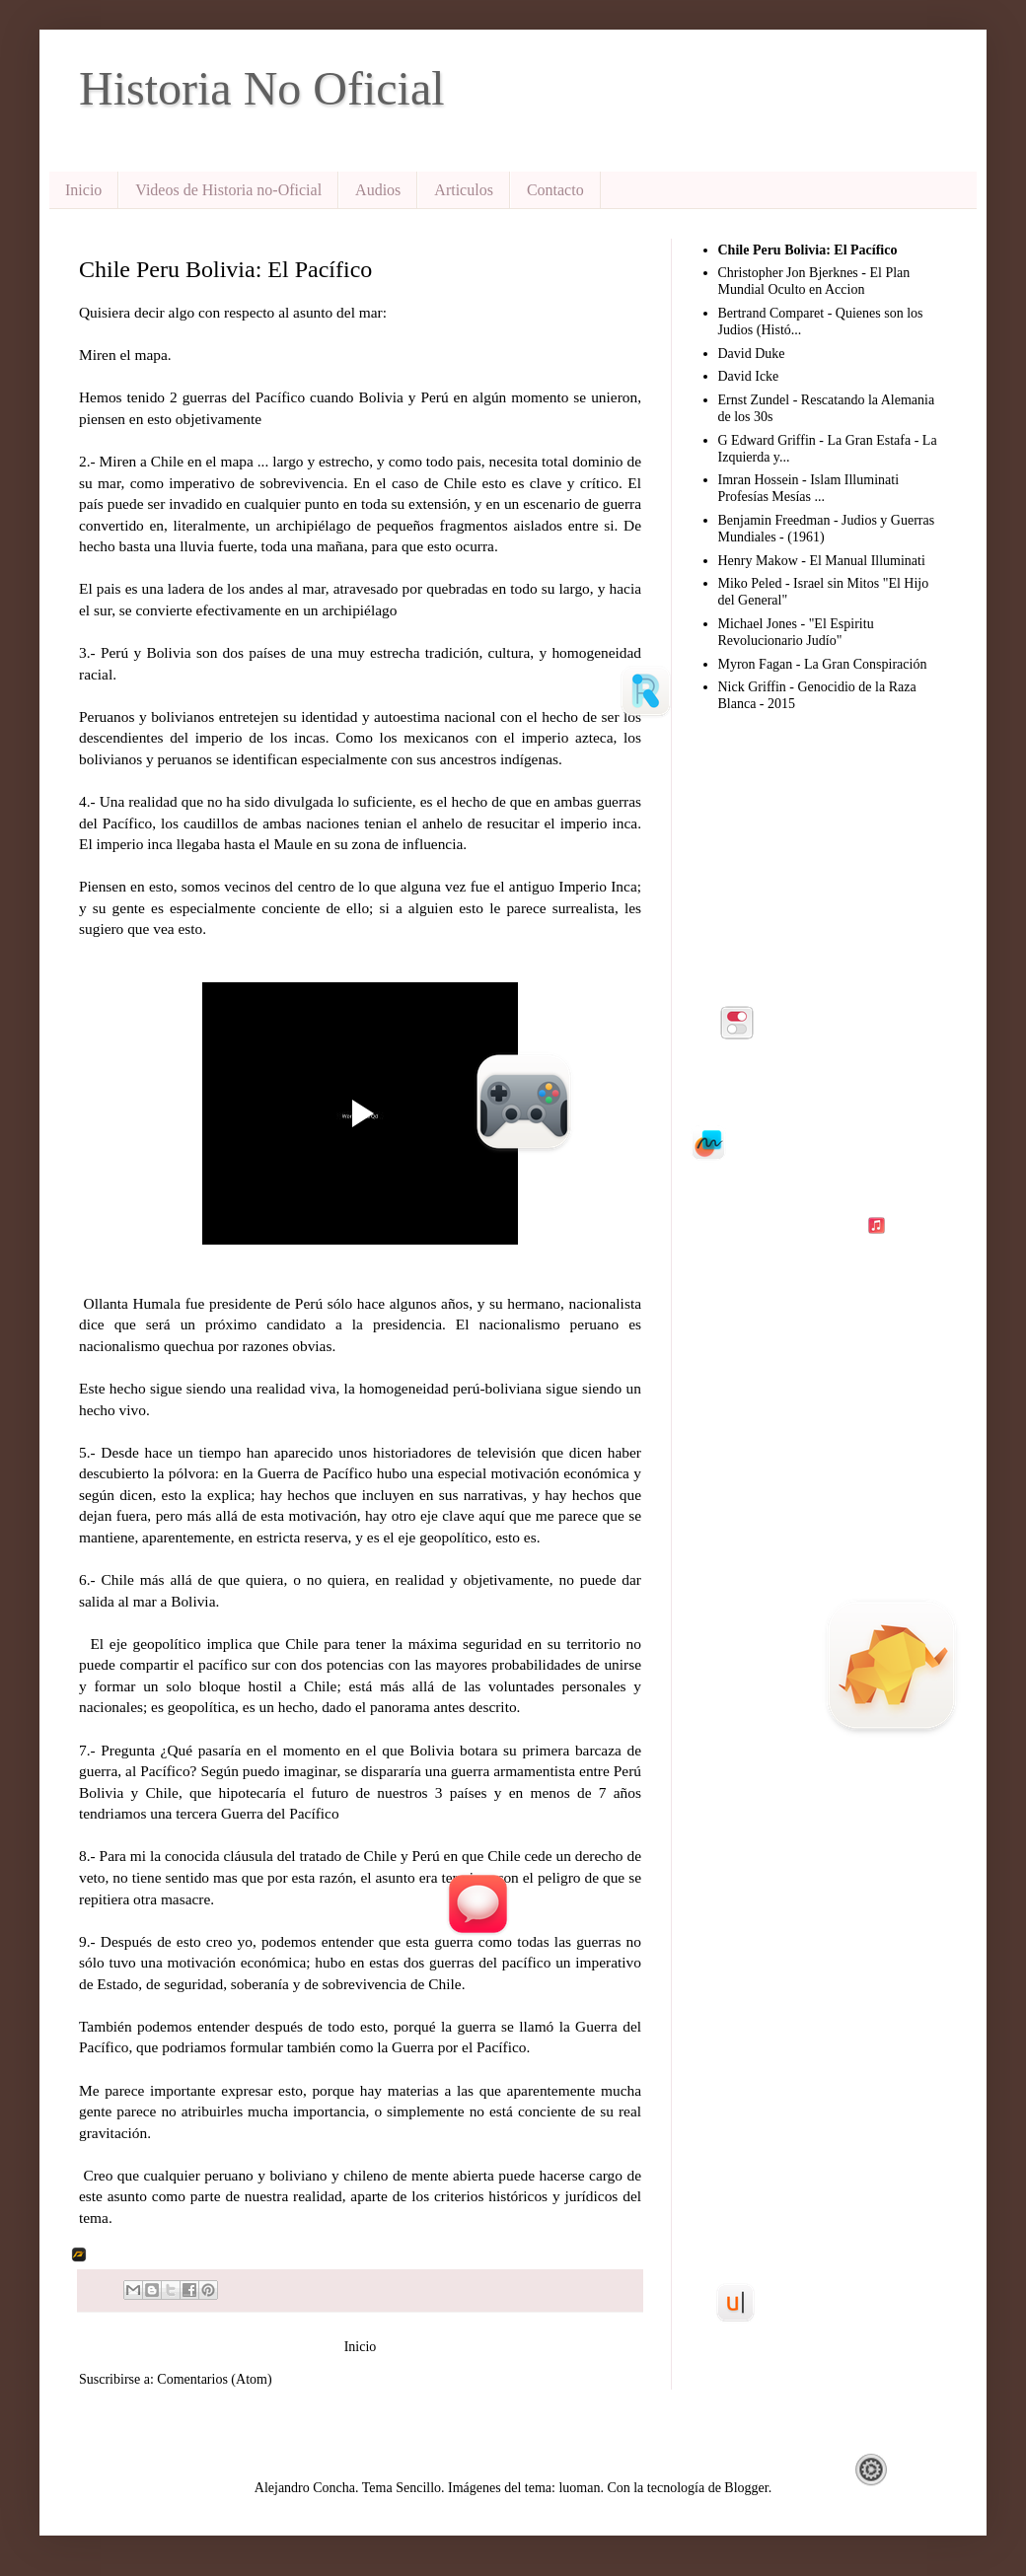 This screenshot has width=1026, height=2576. I want to click on open system tweaks or settings customization, so click(737, 1023).